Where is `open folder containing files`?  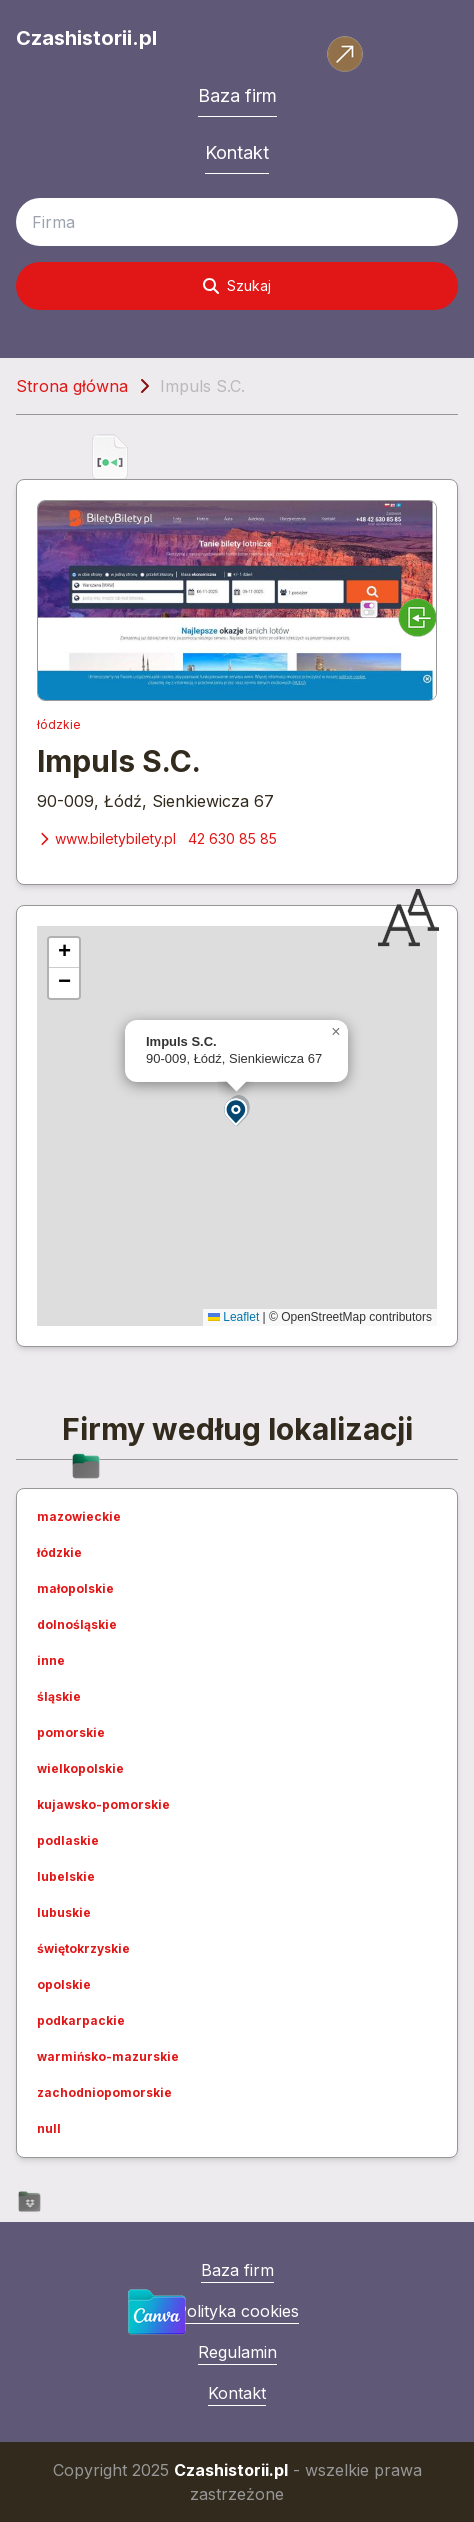
open folder containing files is located at coordinates (86, 1466).